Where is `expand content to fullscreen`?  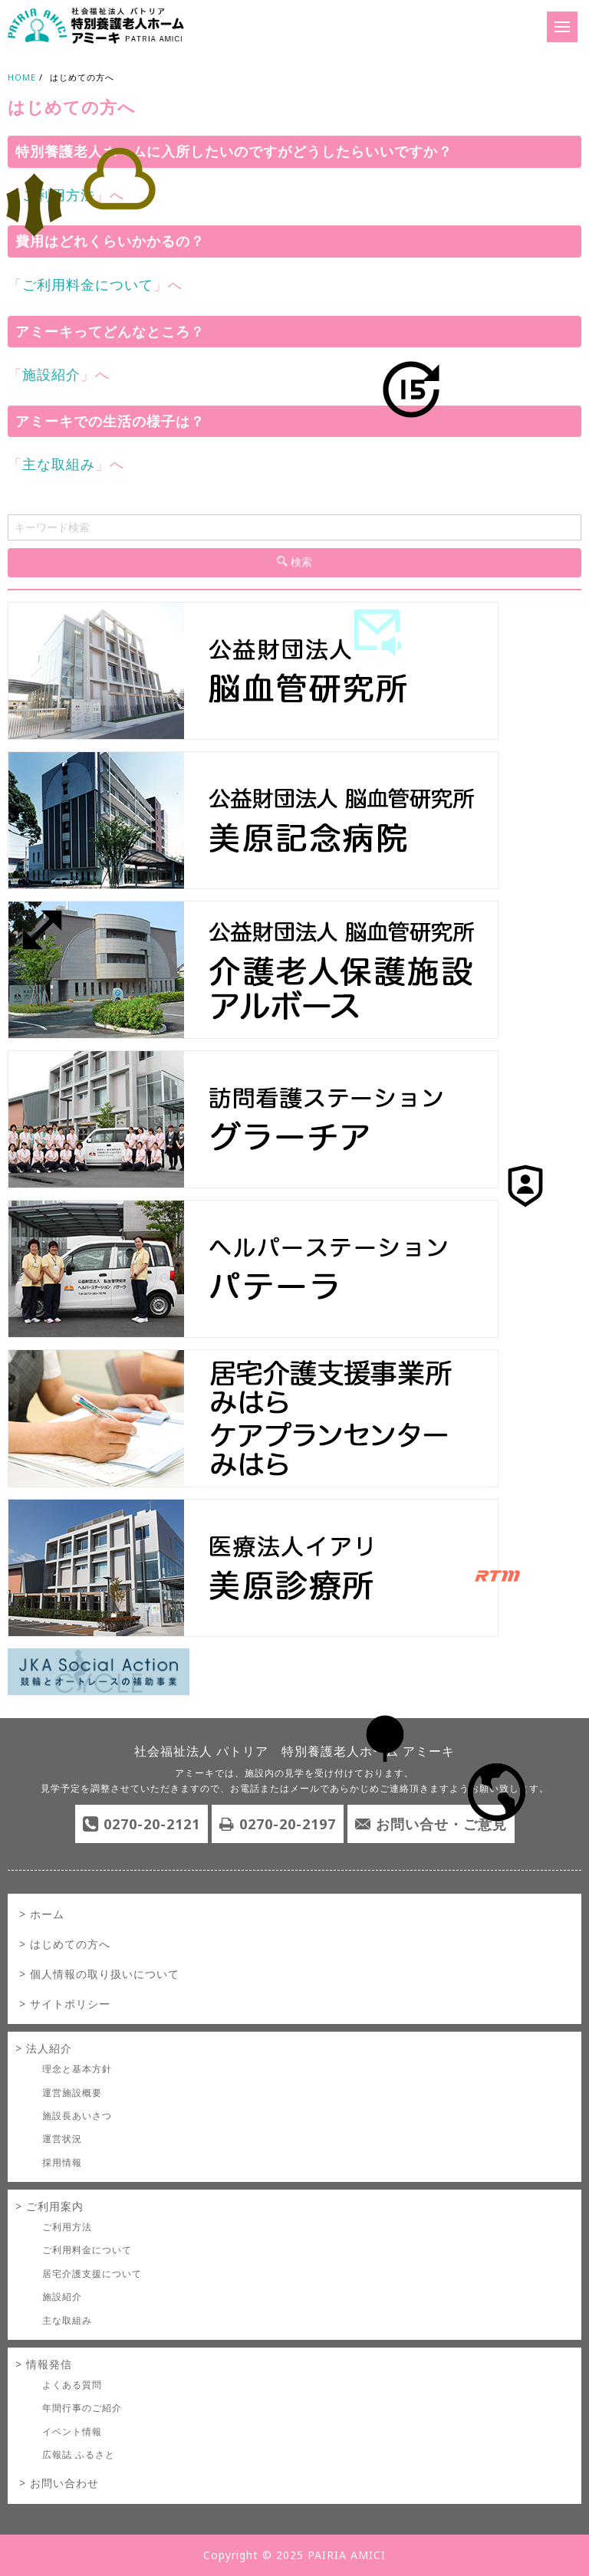 expand content to fullscreen is located at coordinates (42, 930).